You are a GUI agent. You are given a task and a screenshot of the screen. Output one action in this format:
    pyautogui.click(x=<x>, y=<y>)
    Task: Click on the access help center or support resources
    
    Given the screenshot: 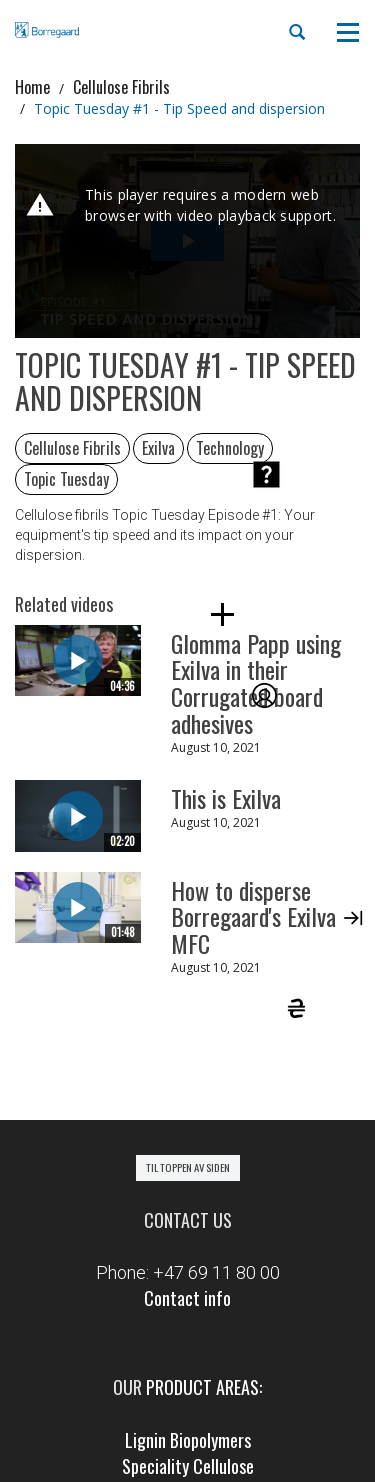 What is the action you would take?
    pyautogui.click(x=266, y=474)
    